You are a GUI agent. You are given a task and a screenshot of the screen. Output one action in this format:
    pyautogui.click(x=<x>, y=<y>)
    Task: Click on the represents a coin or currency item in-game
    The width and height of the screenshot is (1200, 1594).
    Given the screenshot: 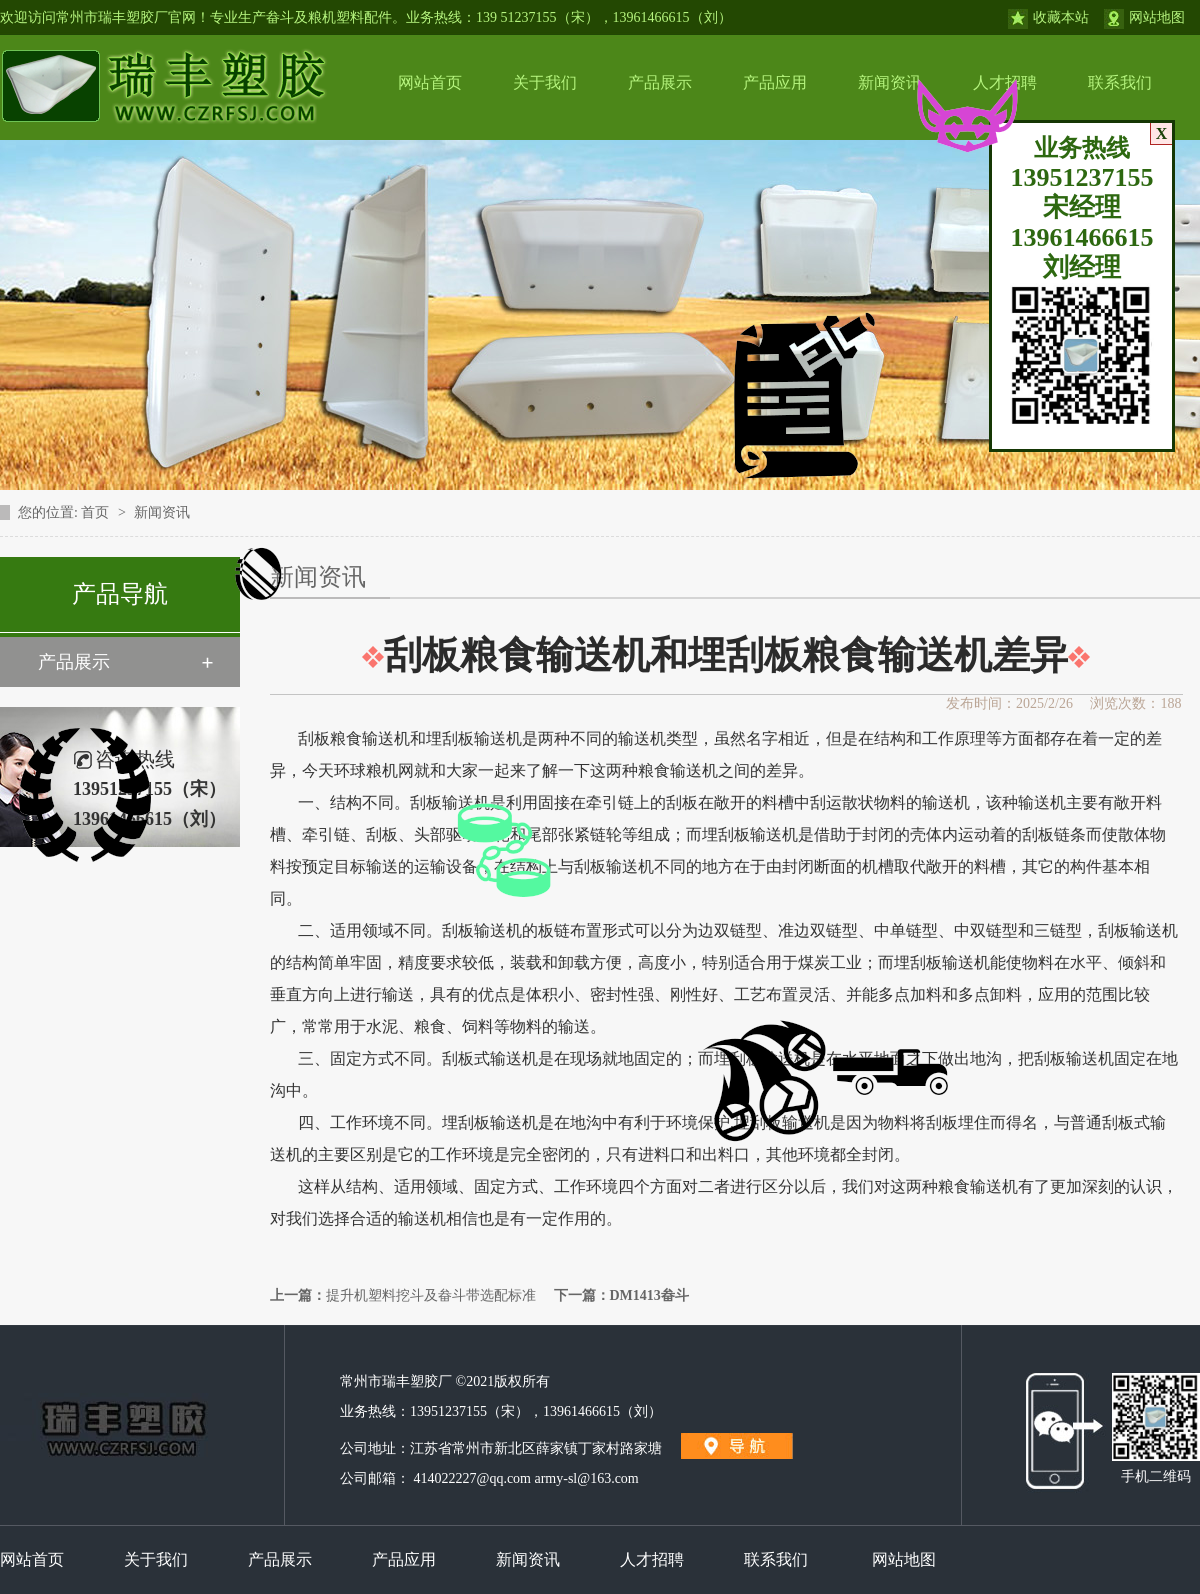 What is the action you would take?
    pyautogui.click(x=259, y=574)
    